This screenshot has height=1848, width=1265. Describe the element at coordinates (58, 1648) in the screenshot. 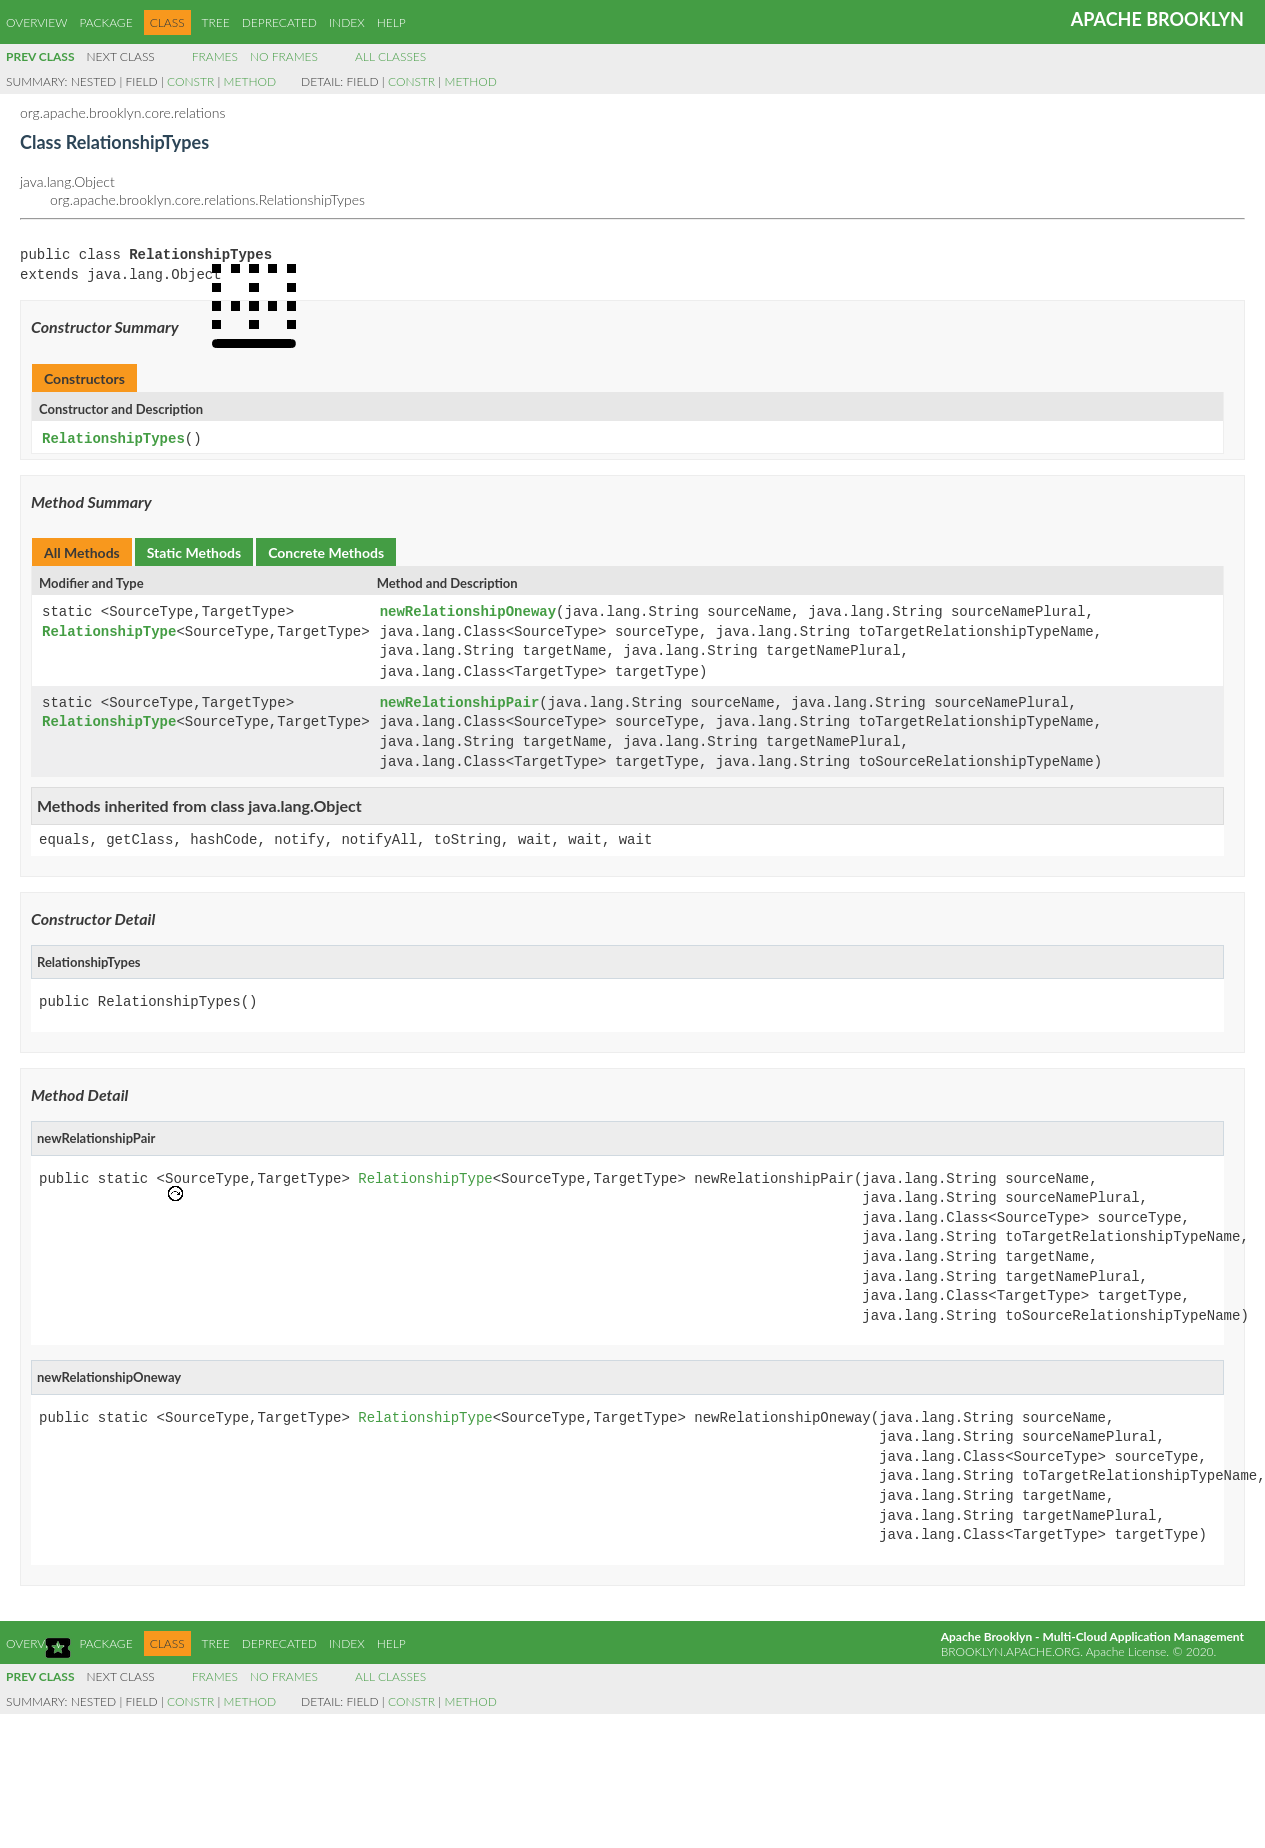

I see `browse local events and activities` at that location.